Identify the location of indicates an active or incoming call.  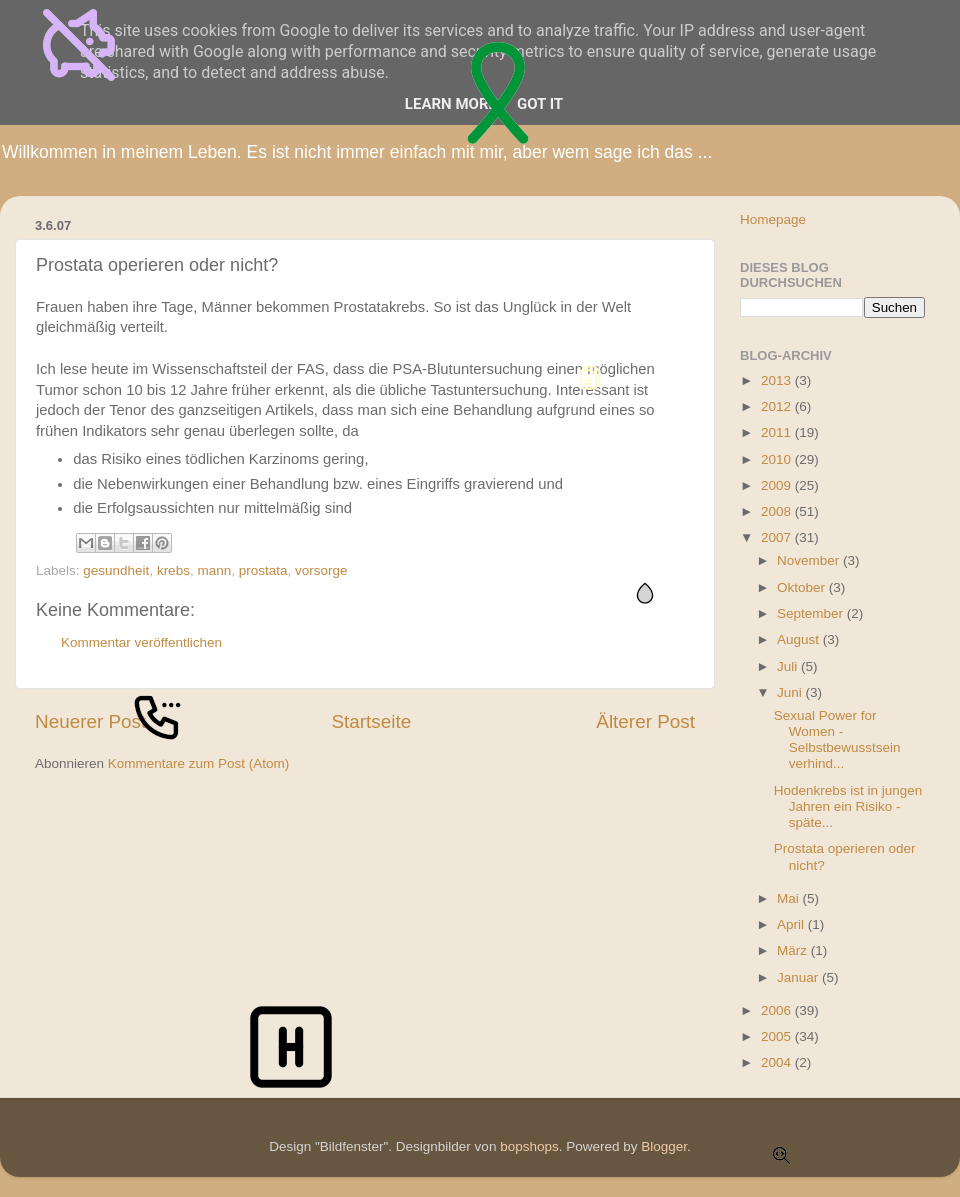
(157, 716).